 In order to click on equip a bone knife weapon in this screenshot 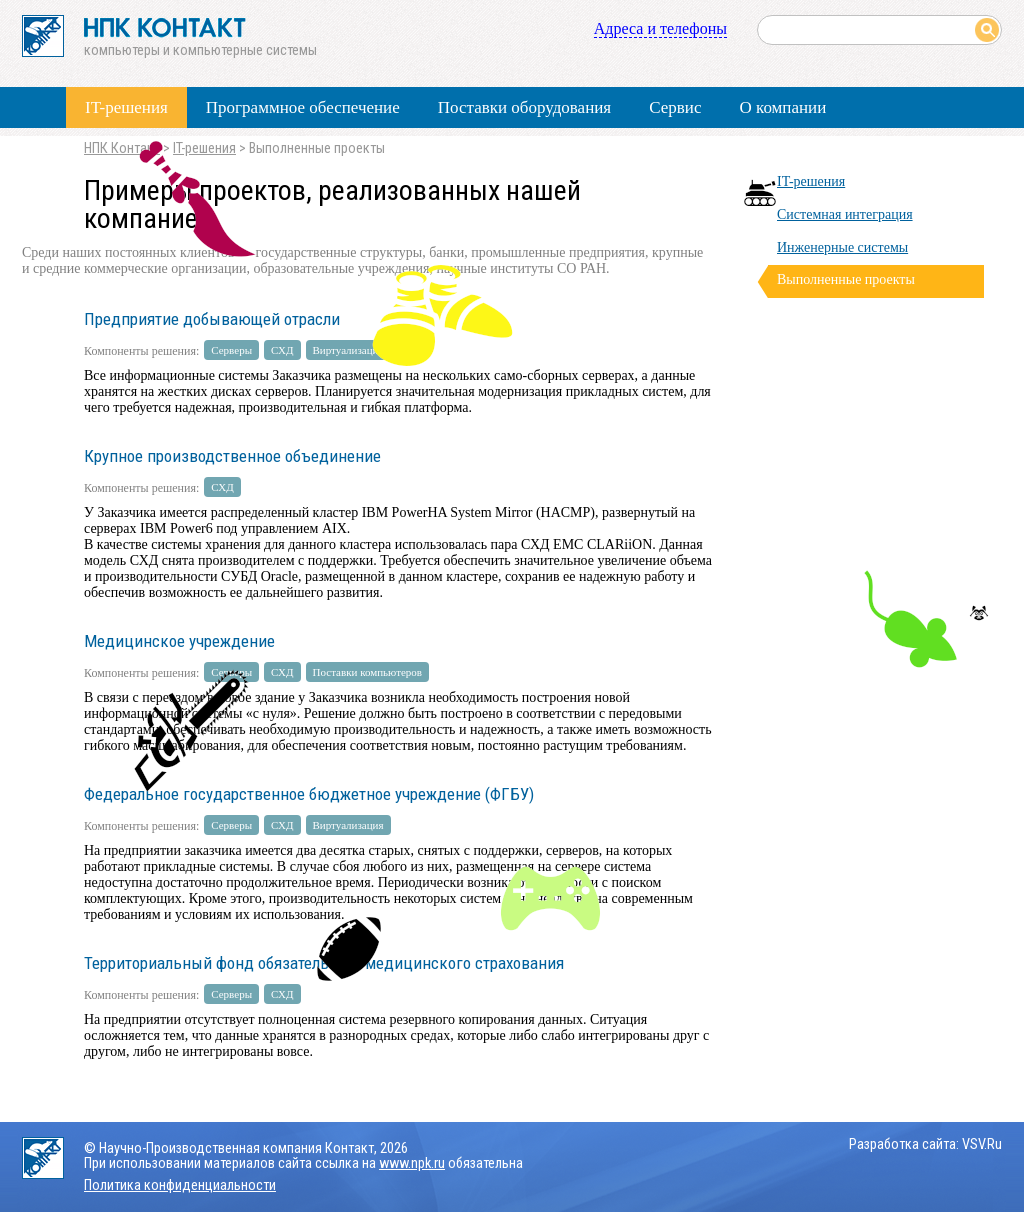, I will do `click(198, 199)`.